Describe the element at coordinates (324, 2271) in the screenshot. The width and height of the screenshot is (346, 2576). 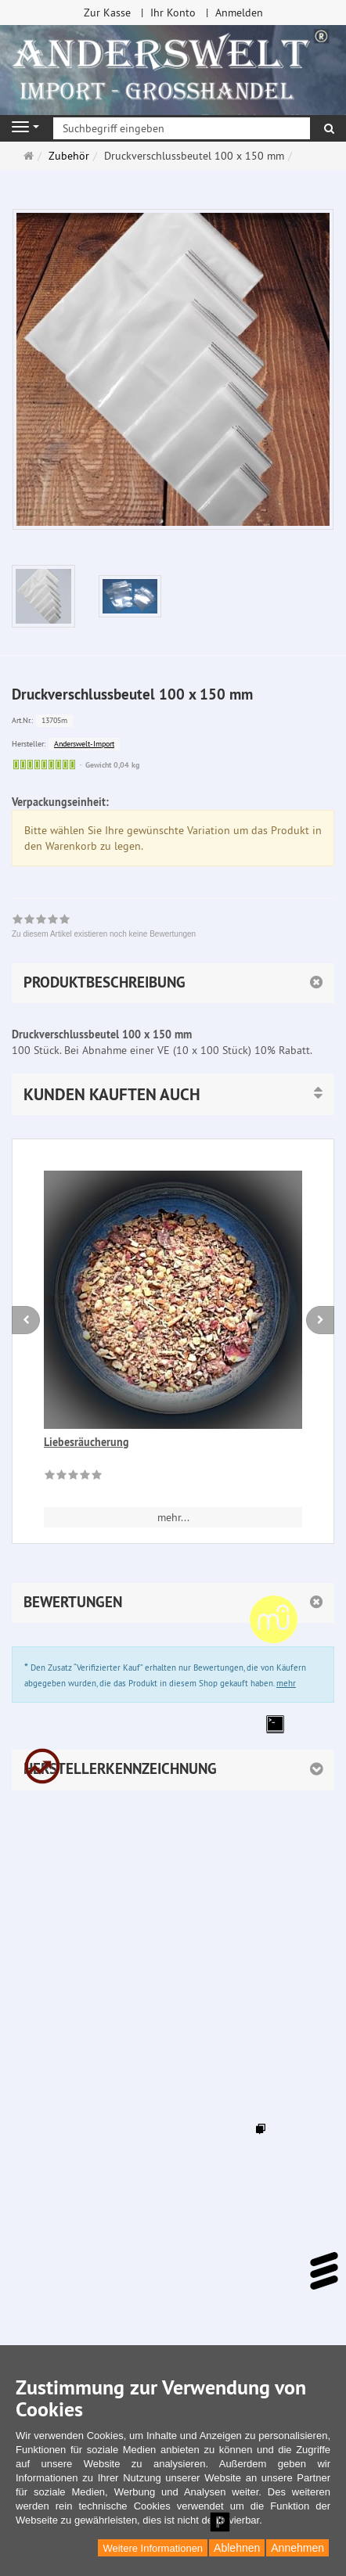
I see `ericsson brand logo` at that location.